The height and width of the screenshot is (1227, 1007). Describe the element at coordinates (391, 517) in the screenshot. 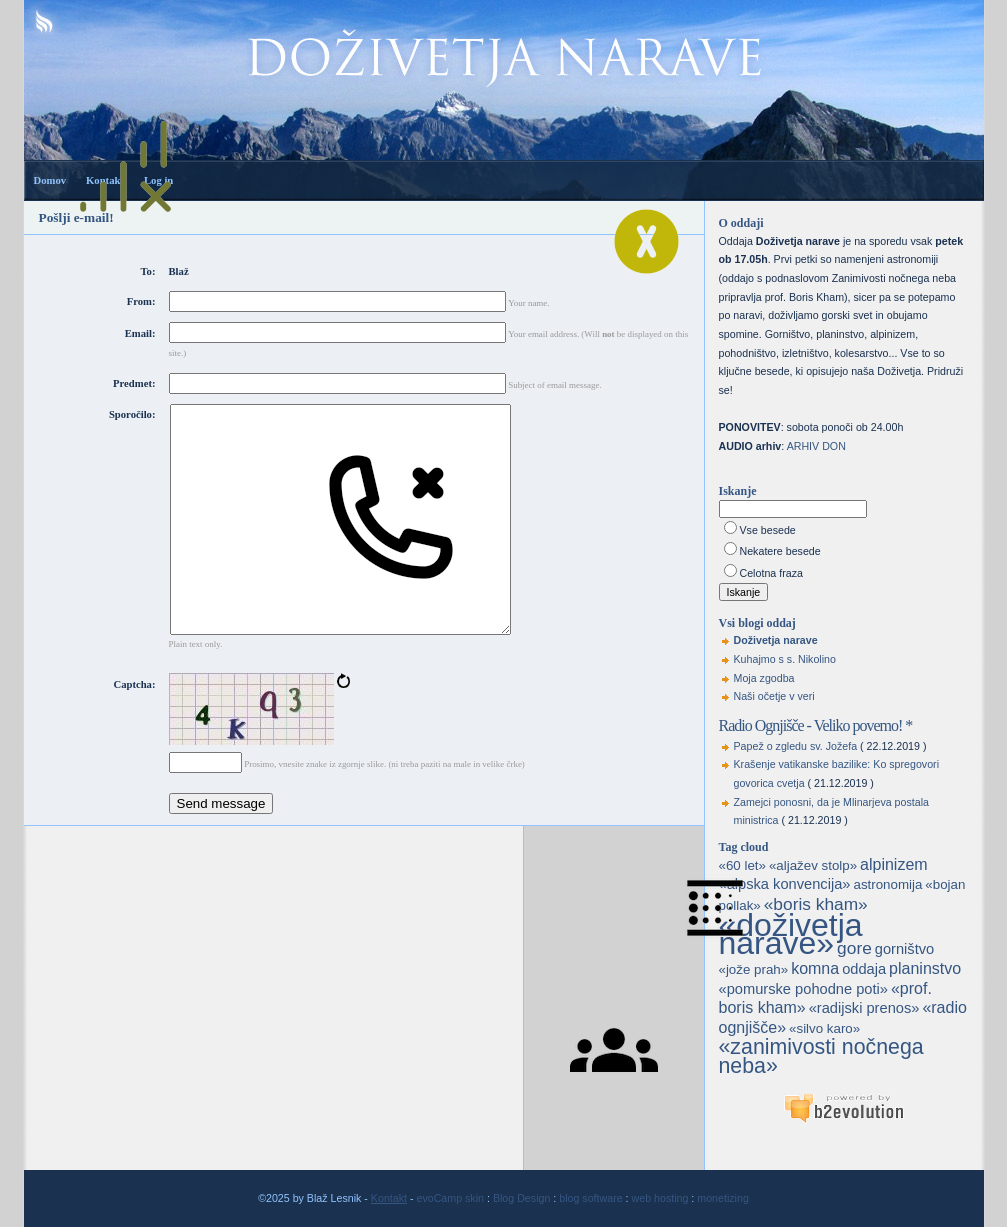

I see `indicates a missed phone call` at that location.